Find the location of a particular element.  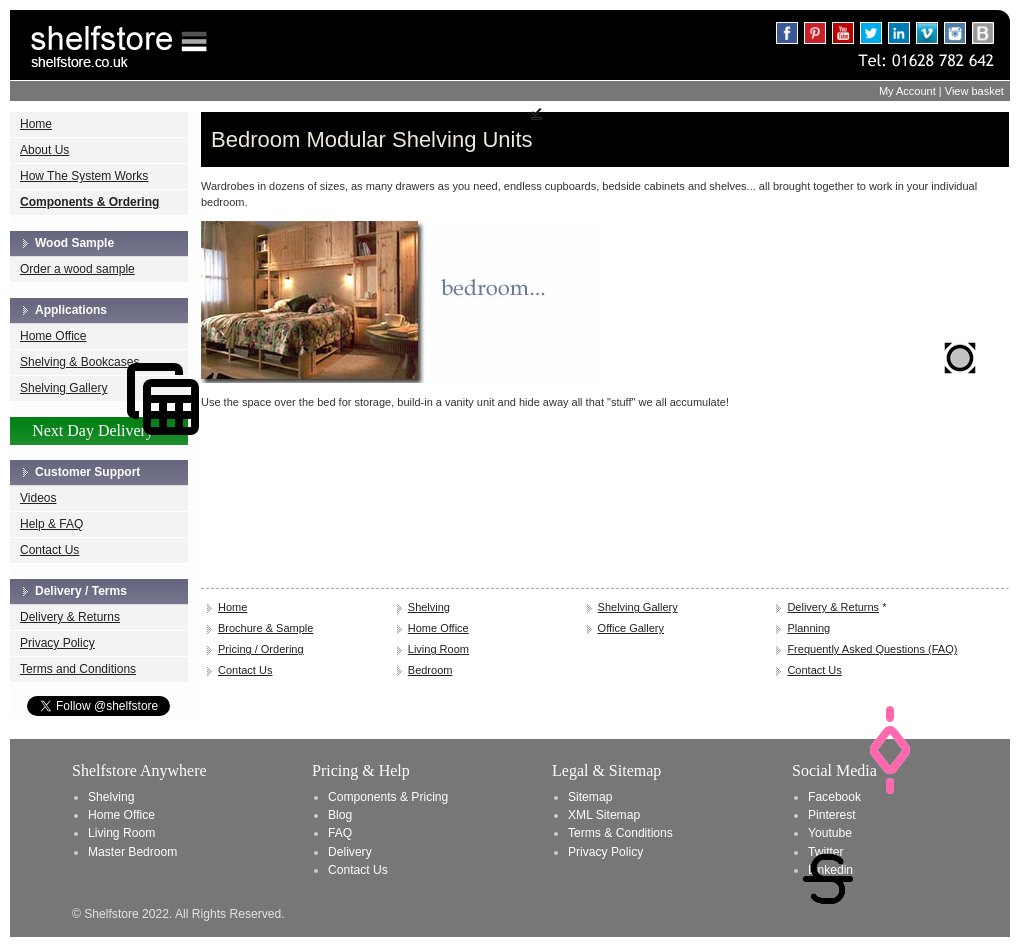

switch to table or grid view is located at coordinates (163, 399).